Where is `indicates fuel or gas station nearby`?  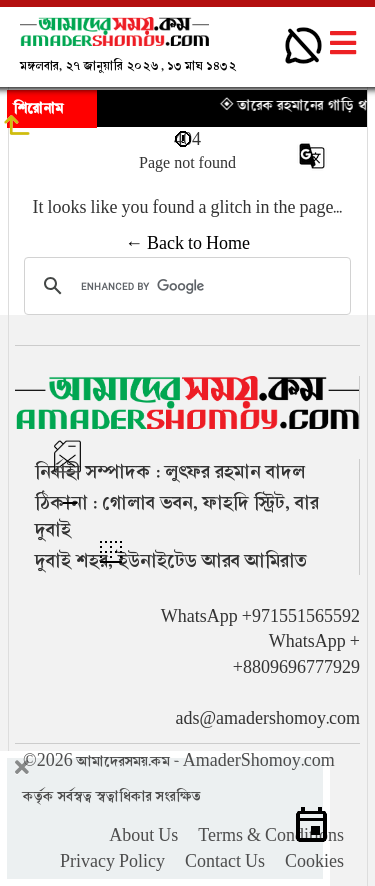 indicates fuel or gas station nearby is located at coordinates (67, 456).